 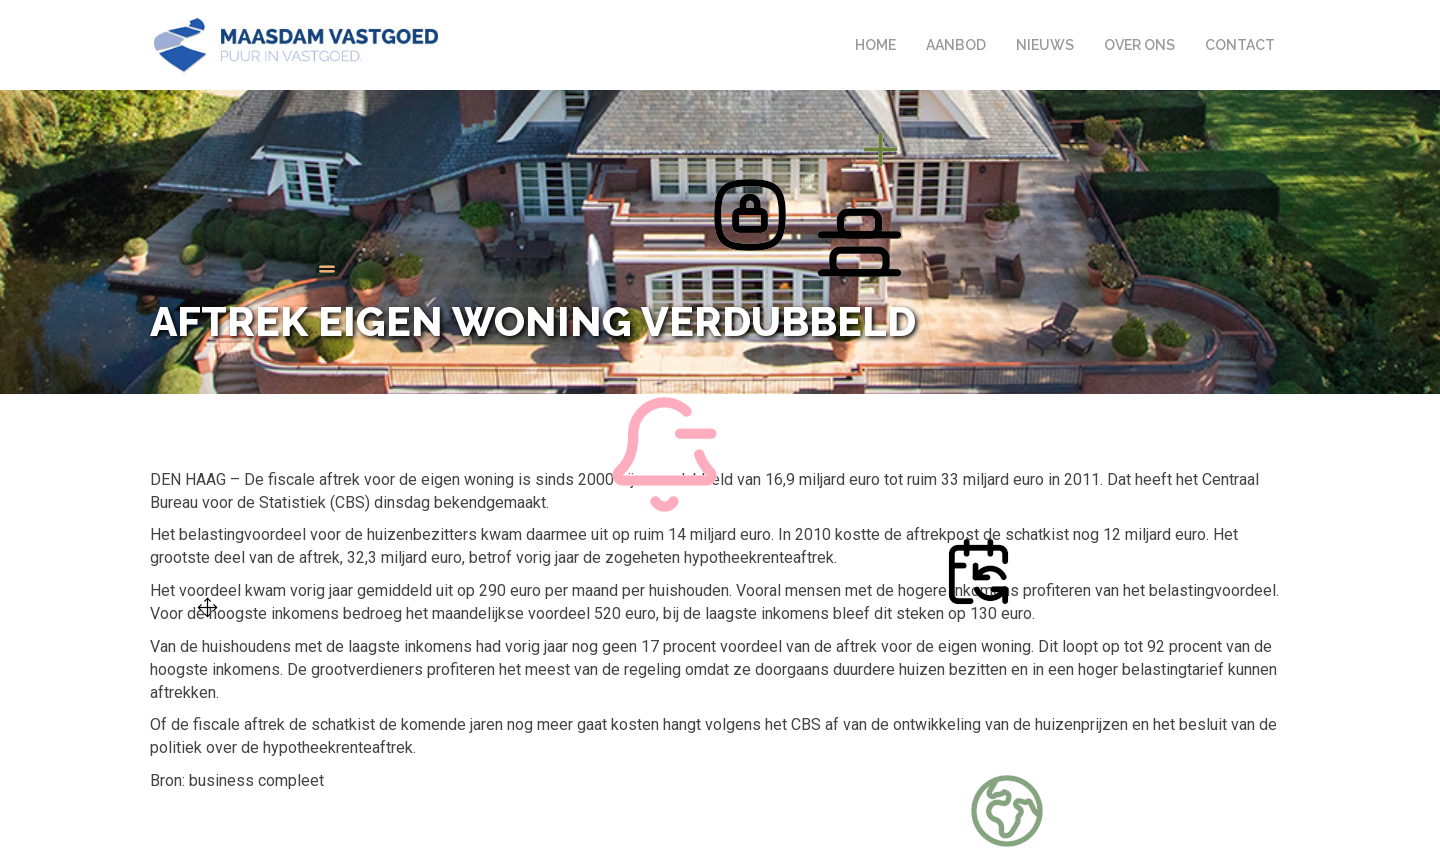 What do you see at coordinates (1007, 811) in the screenshot?
I see `switch to international or regional settings` at bounding box center [1007, 811].